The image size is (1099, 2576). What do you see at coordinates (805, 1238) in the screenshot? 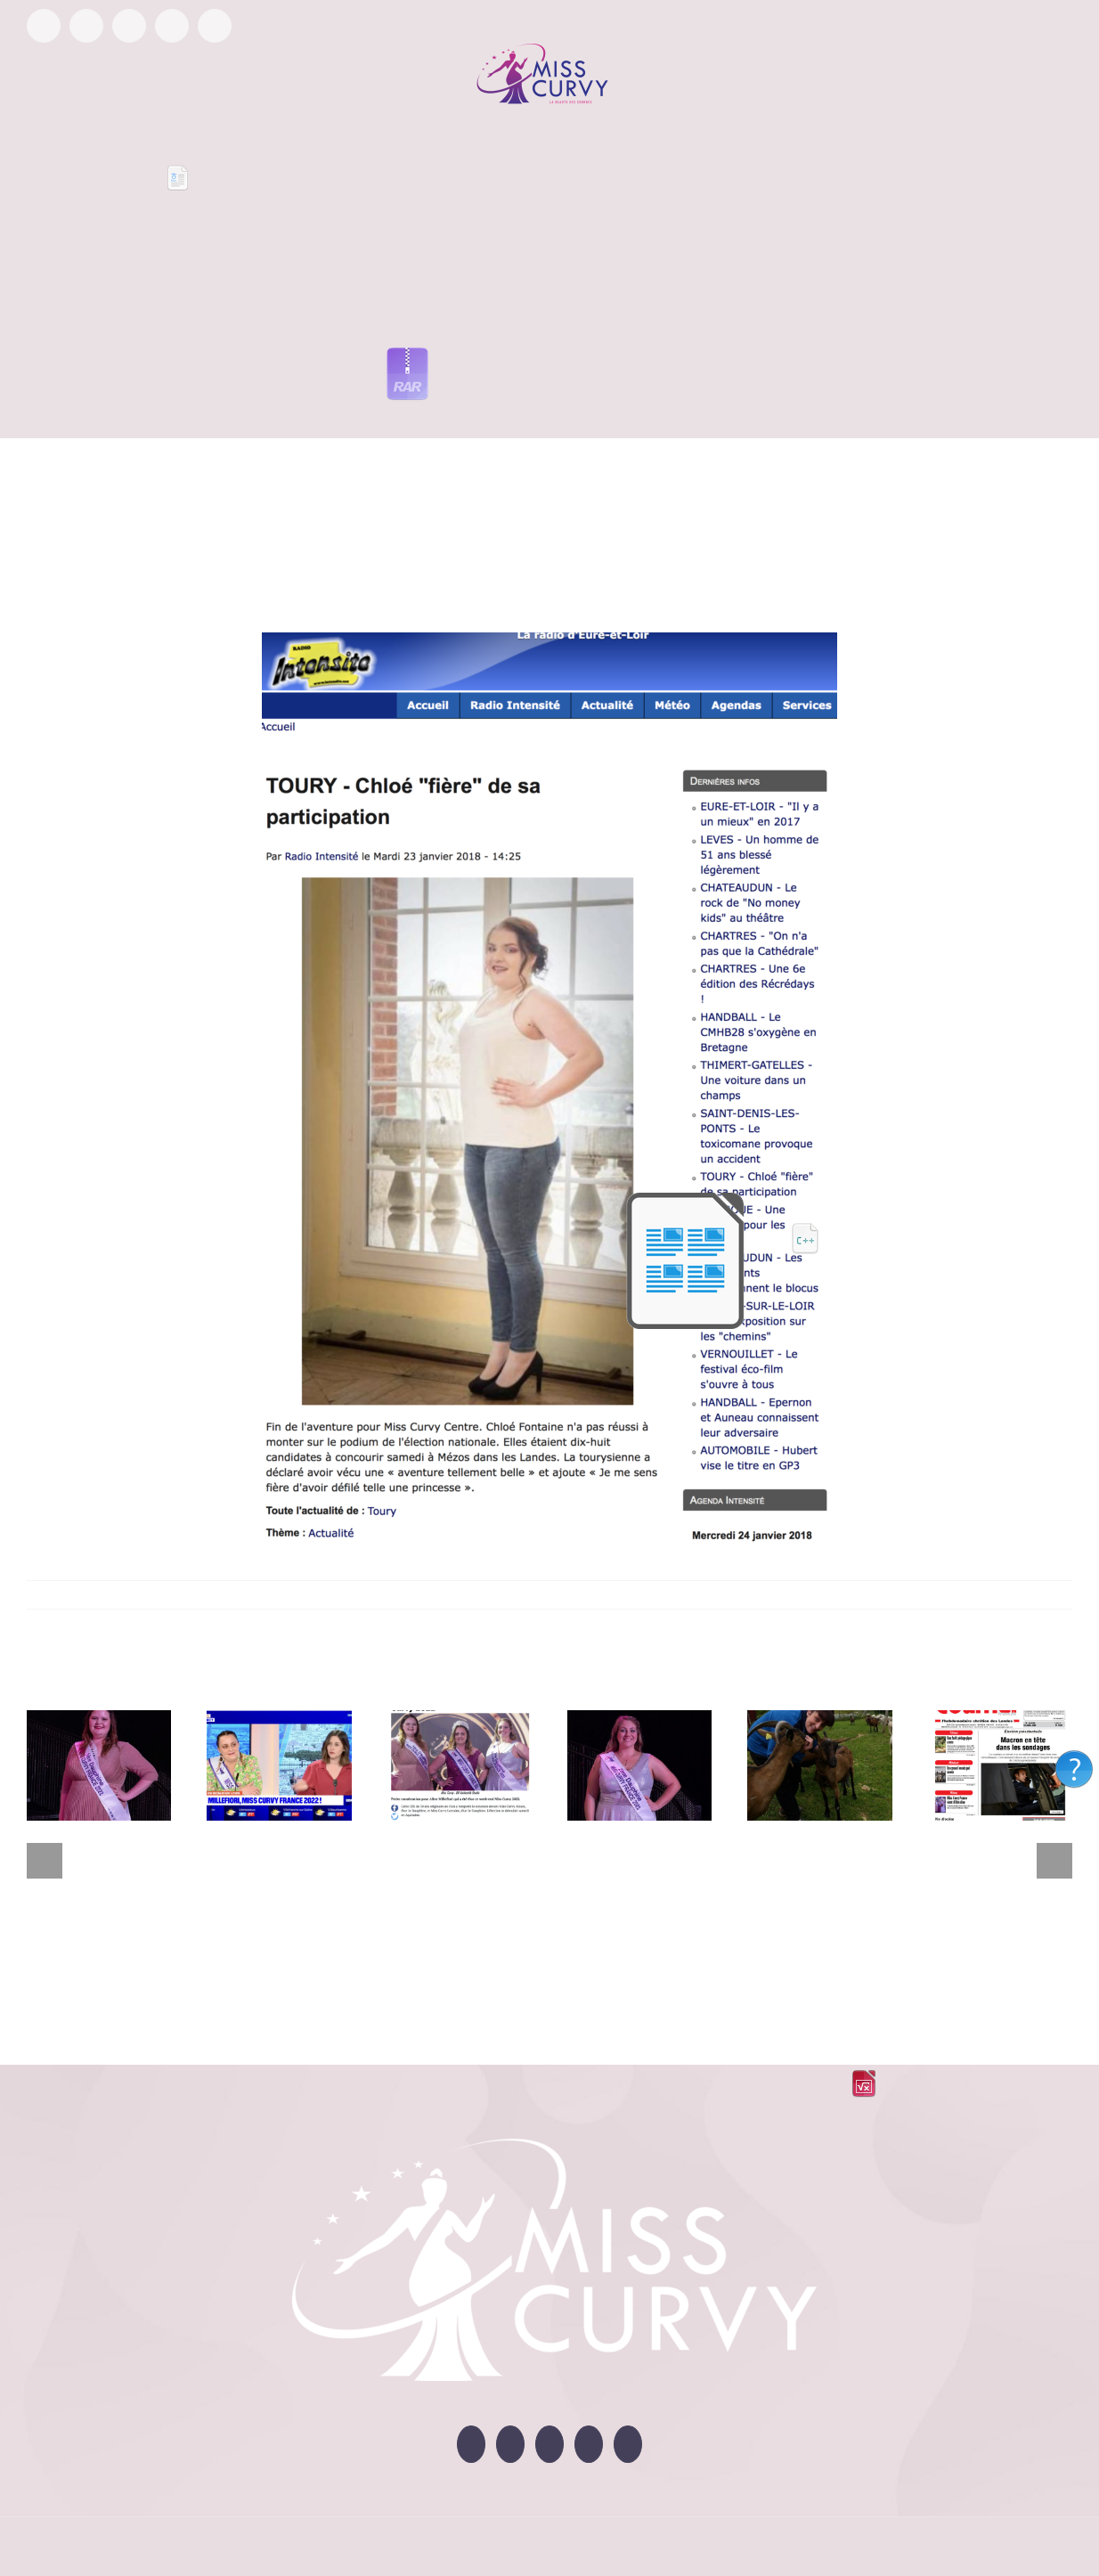
I see `a C++ source code file` at bounding box center [805, 1238].